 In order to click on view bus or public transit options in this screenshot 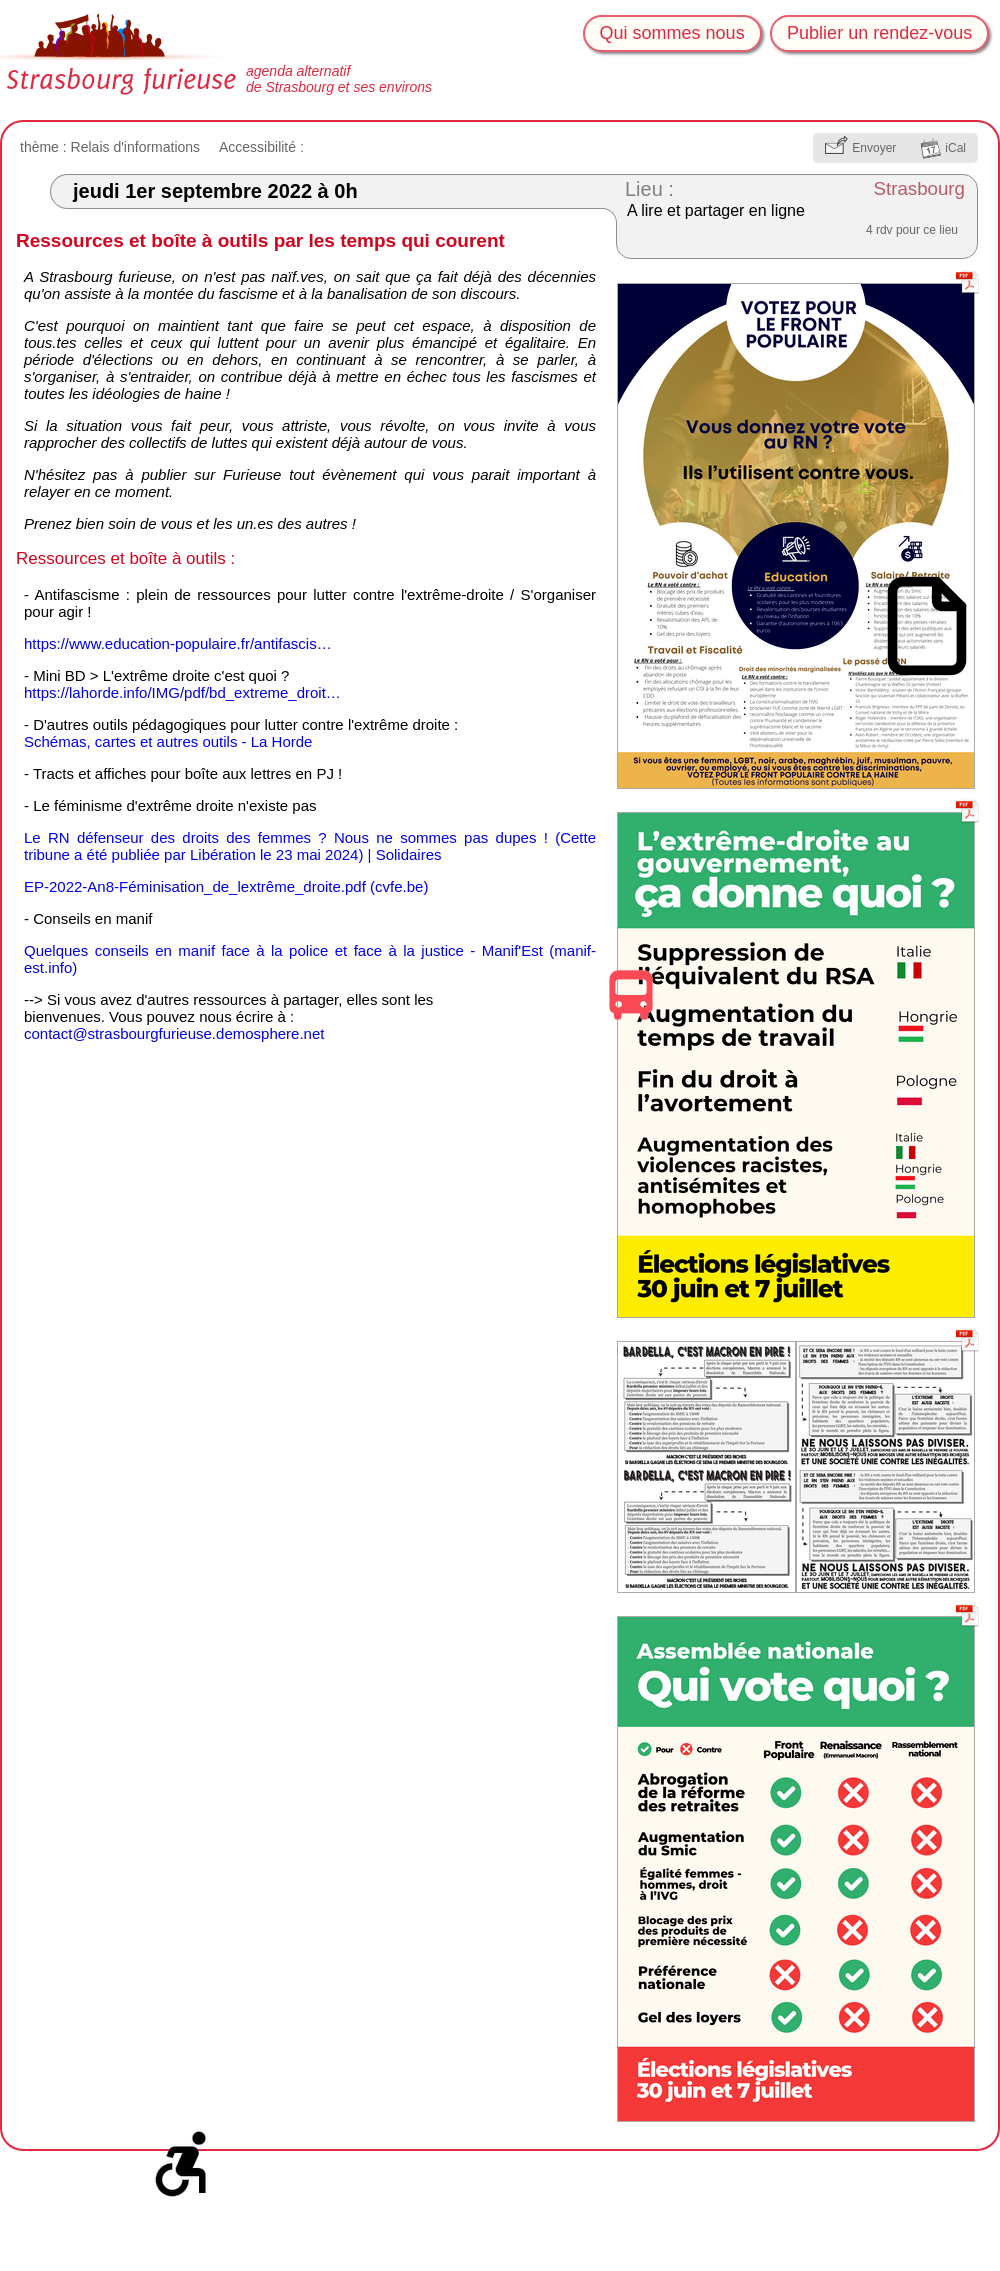, I will do `click(631, 995)`.